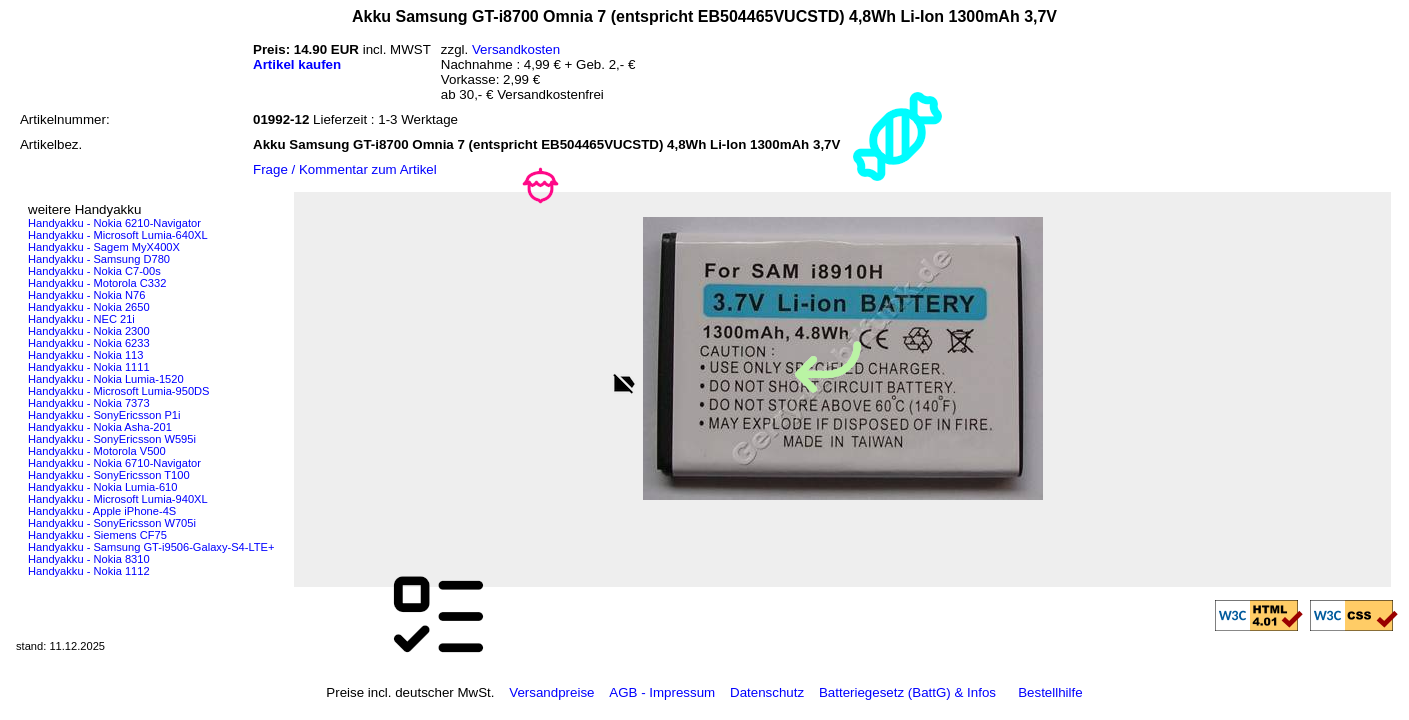 The height and width of the screenshot is (720, 1409). I want to click on access candy crush or similar game, so click(897, 136).